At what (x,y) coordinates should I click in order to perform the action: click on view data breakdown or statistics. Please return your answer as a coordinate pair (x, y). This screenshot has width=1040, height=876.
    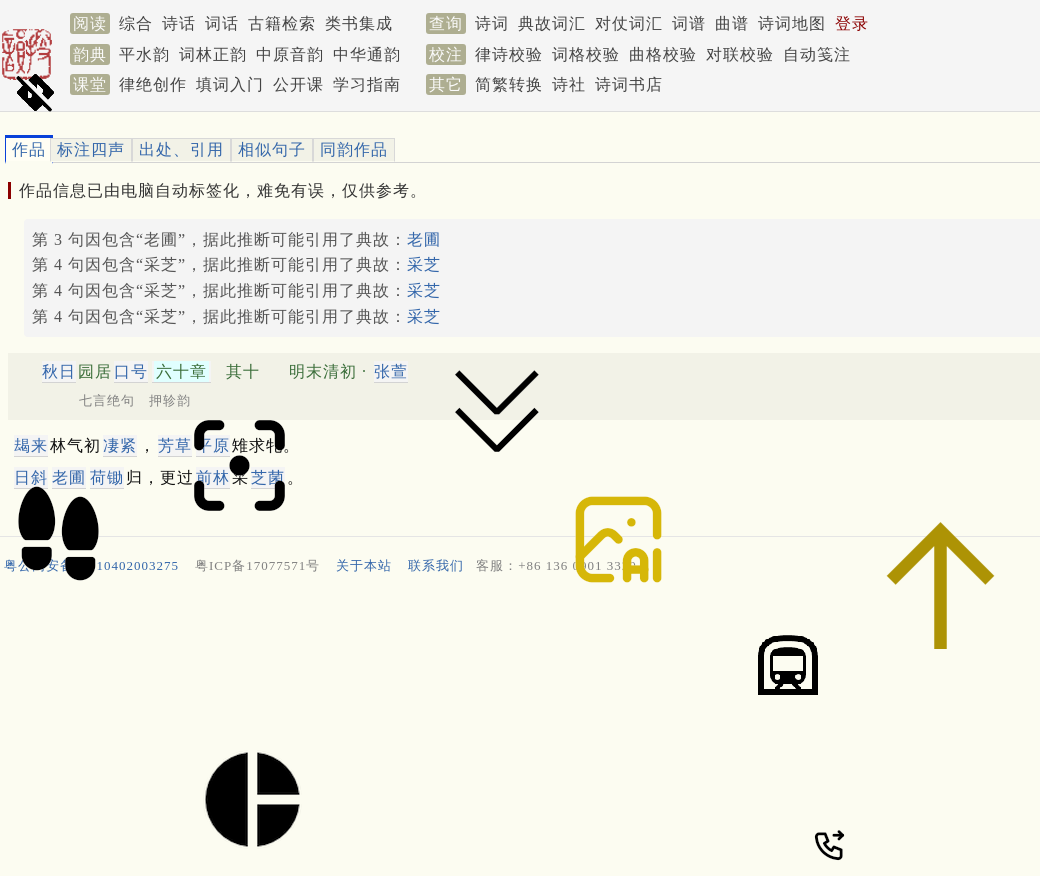
    Looking at the image, I should click on (252, 799).